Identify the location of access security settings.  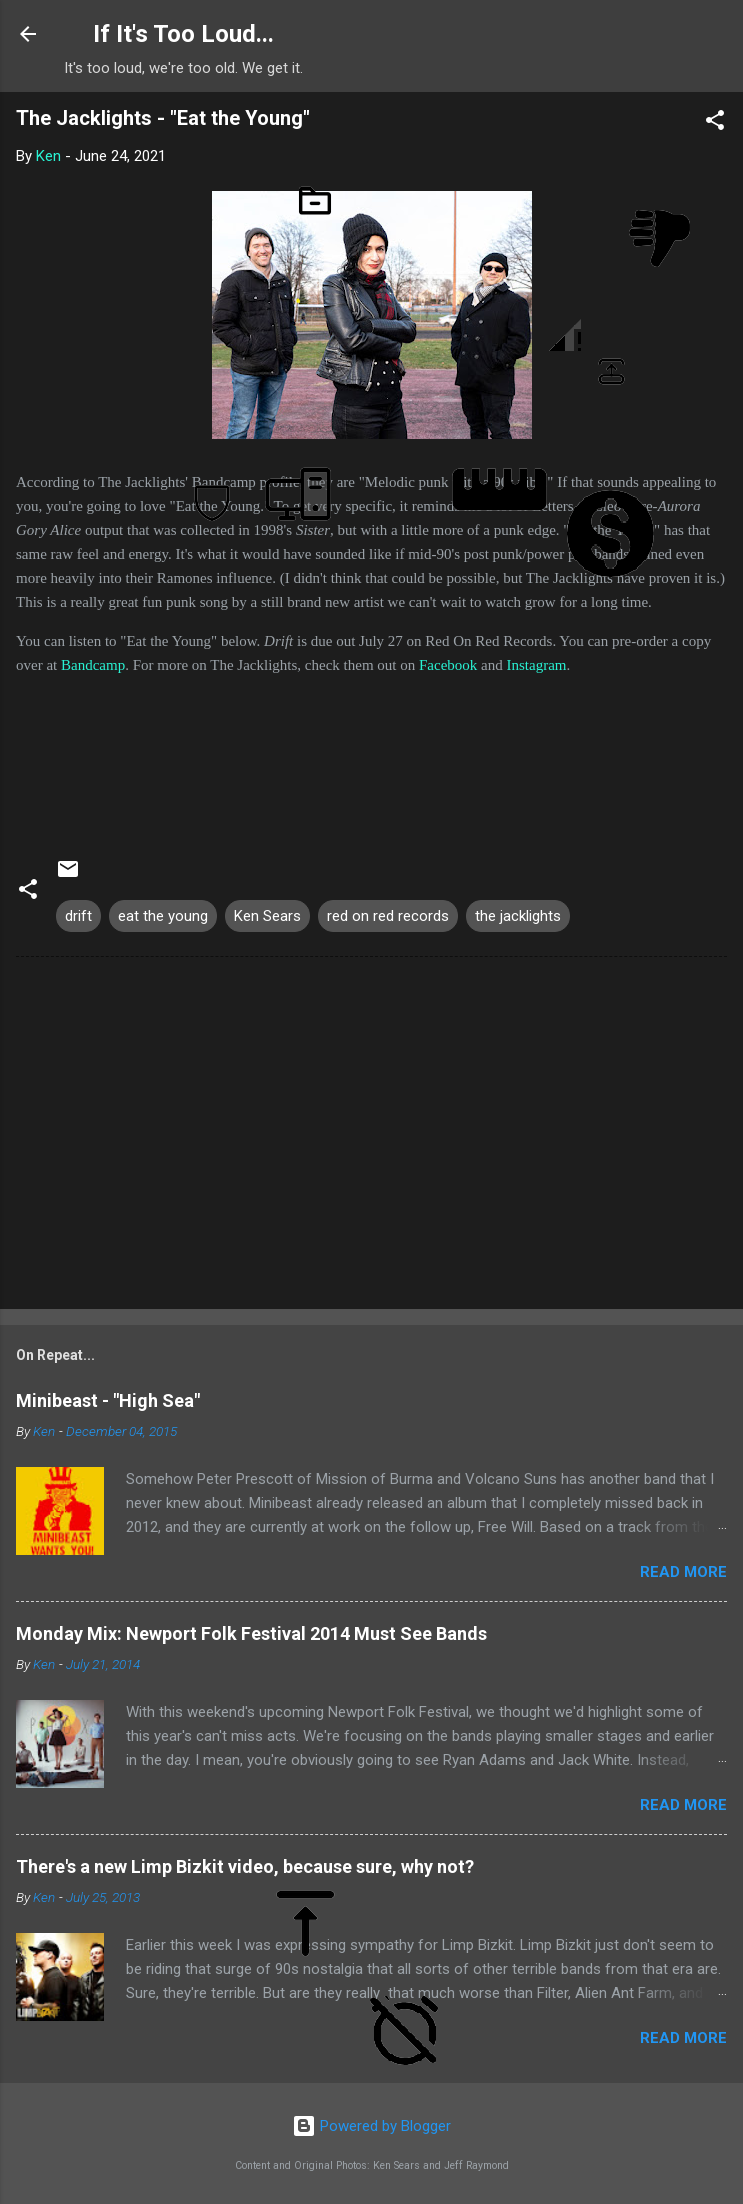
(212, 501).